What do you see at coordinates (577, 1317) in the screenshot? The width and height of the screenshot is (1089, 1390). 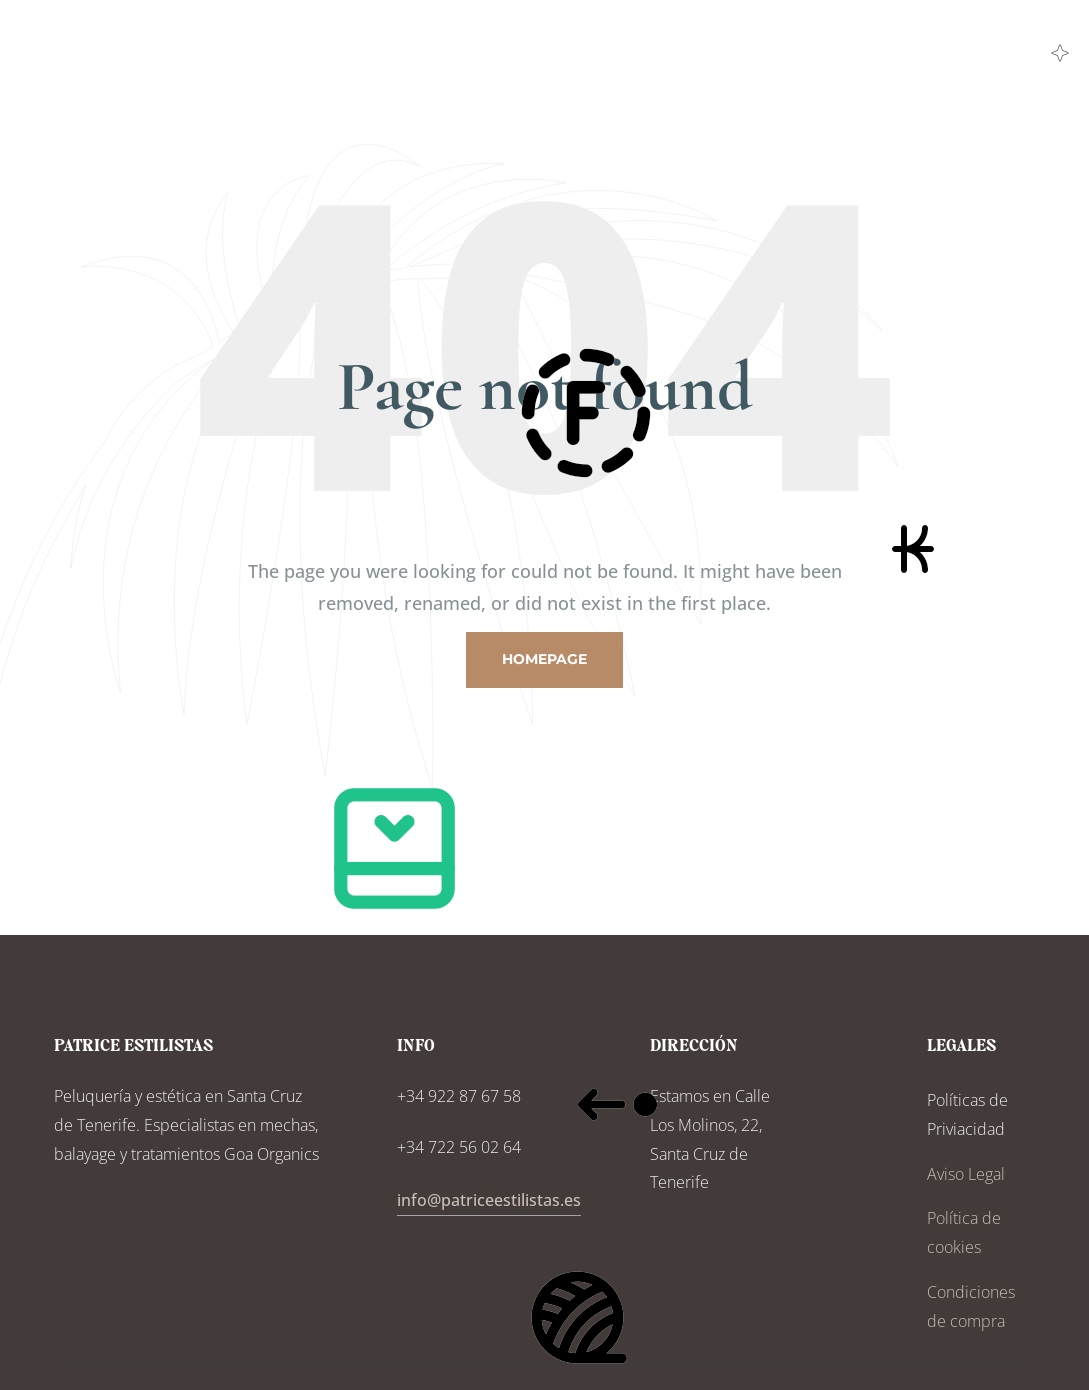 I see `access knitting or crochet patterns` at bounding box center [577, 1317].